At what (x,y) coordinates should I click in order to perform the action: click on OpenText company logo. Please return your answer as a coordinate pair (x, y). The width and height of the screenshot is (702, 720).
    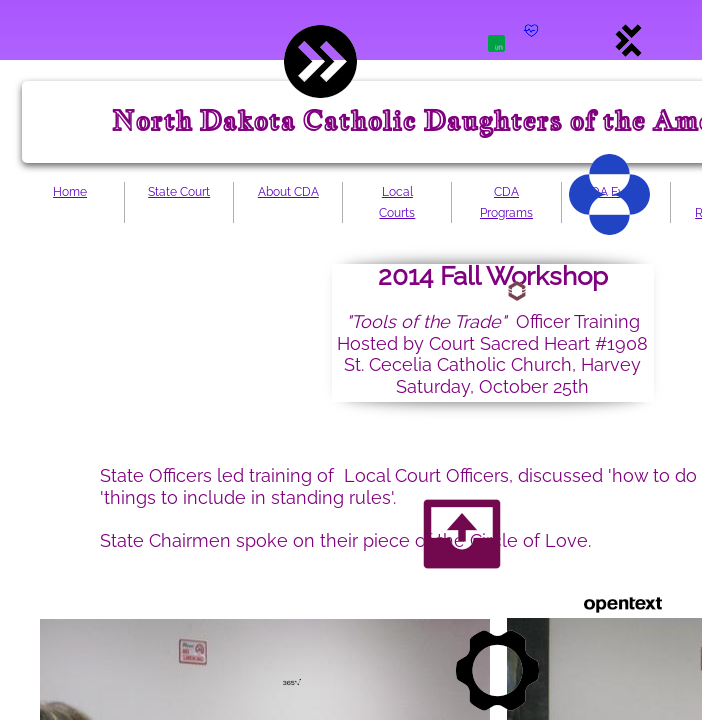
    Looking at the image, I should click on (623, 605).